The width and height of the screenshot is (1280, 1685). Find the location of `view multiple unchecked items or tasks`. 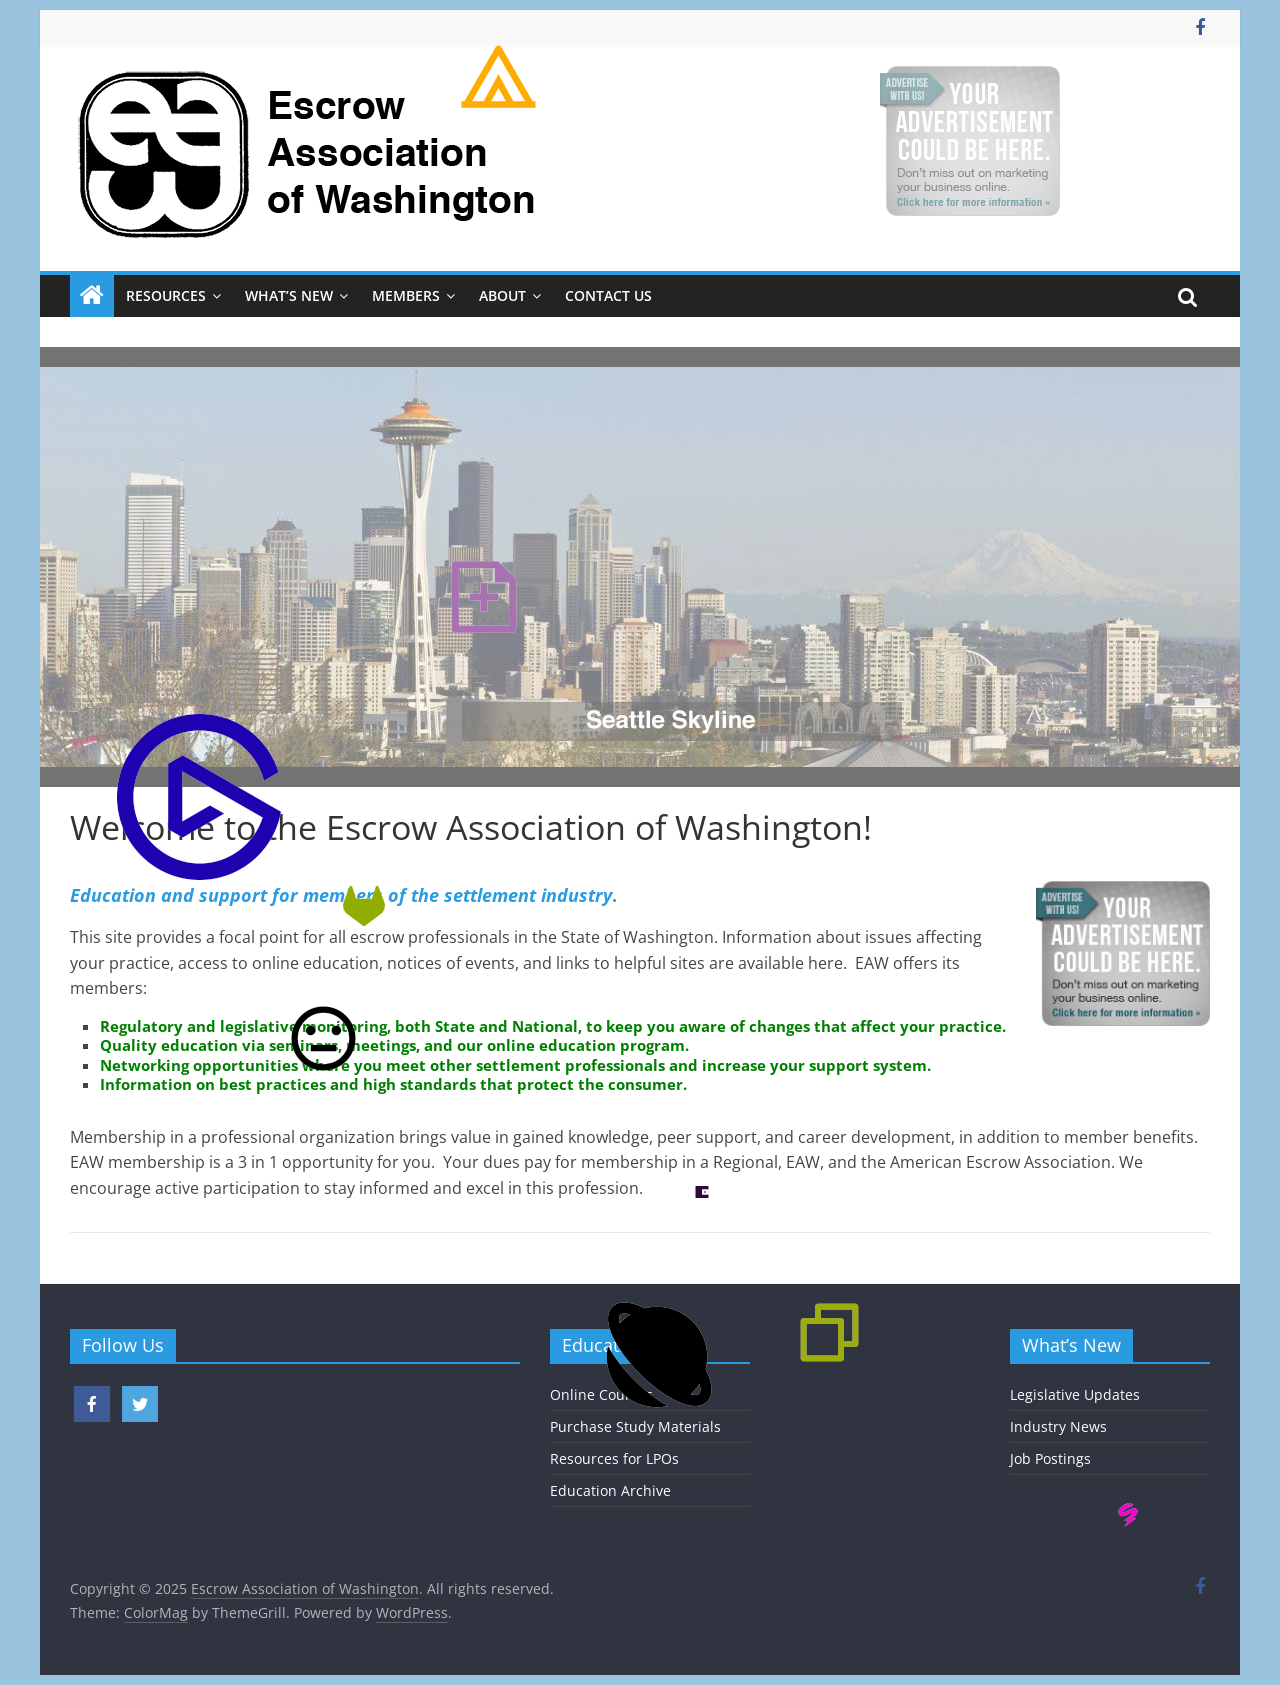

view multiple unchecked items or tasks is located at coordinates (829, 1332).